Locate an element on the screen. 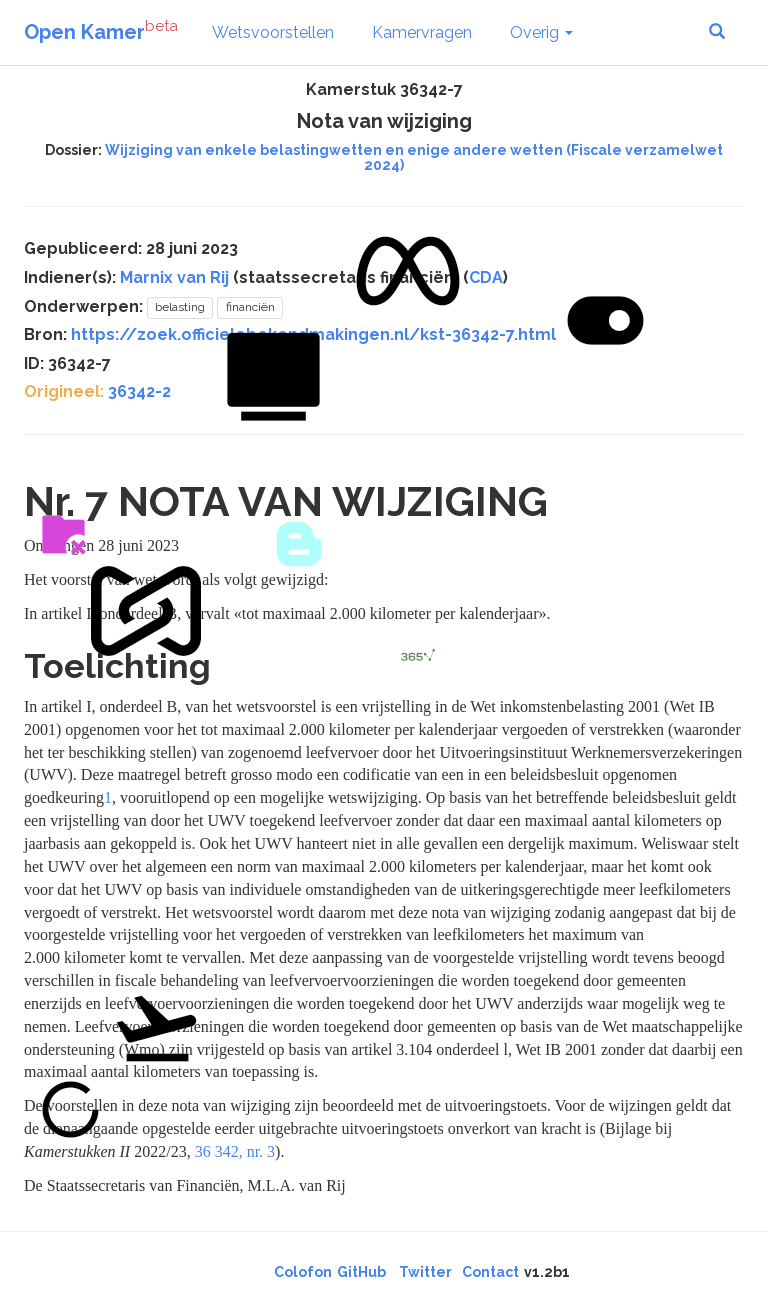 This screenshot has height=1311, width=768. Meta company logo is located at coordinates (408, 271).